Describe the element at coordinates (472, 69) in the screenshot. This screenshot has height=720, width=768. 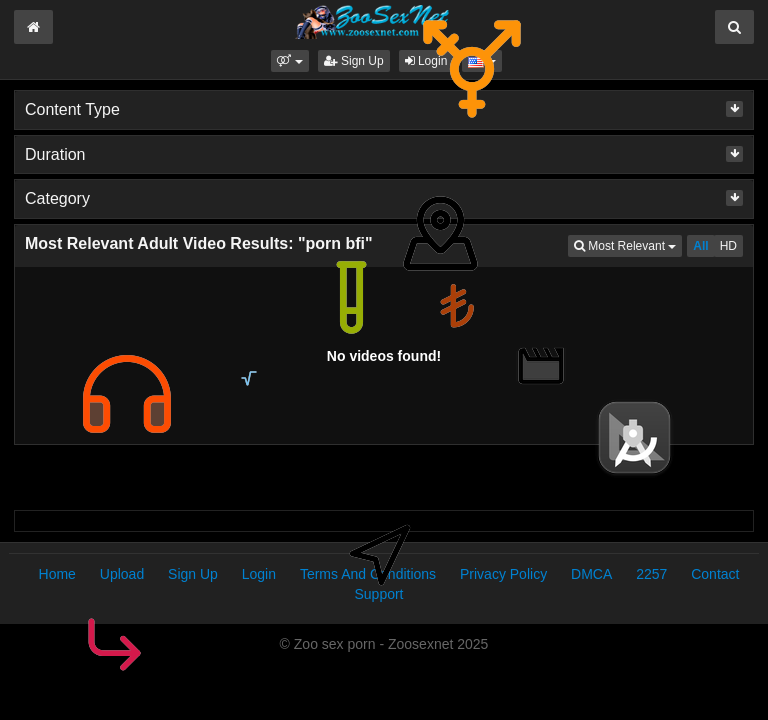
I see `indicates transgender identity option` at that location.